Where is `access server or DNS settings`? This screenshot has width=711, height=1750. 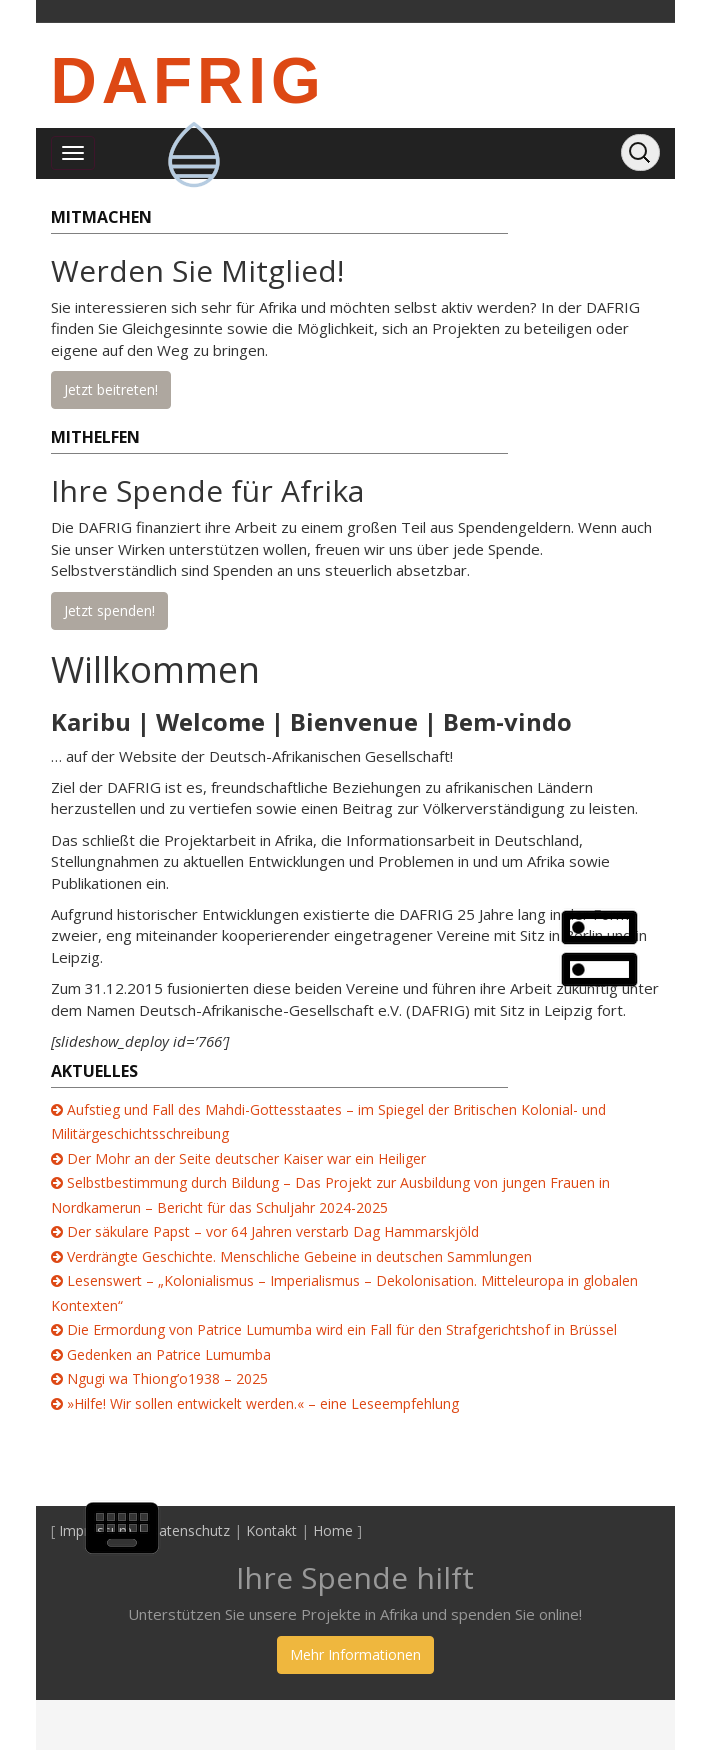 access server or DNS settings is located at coordinates (599, 948).